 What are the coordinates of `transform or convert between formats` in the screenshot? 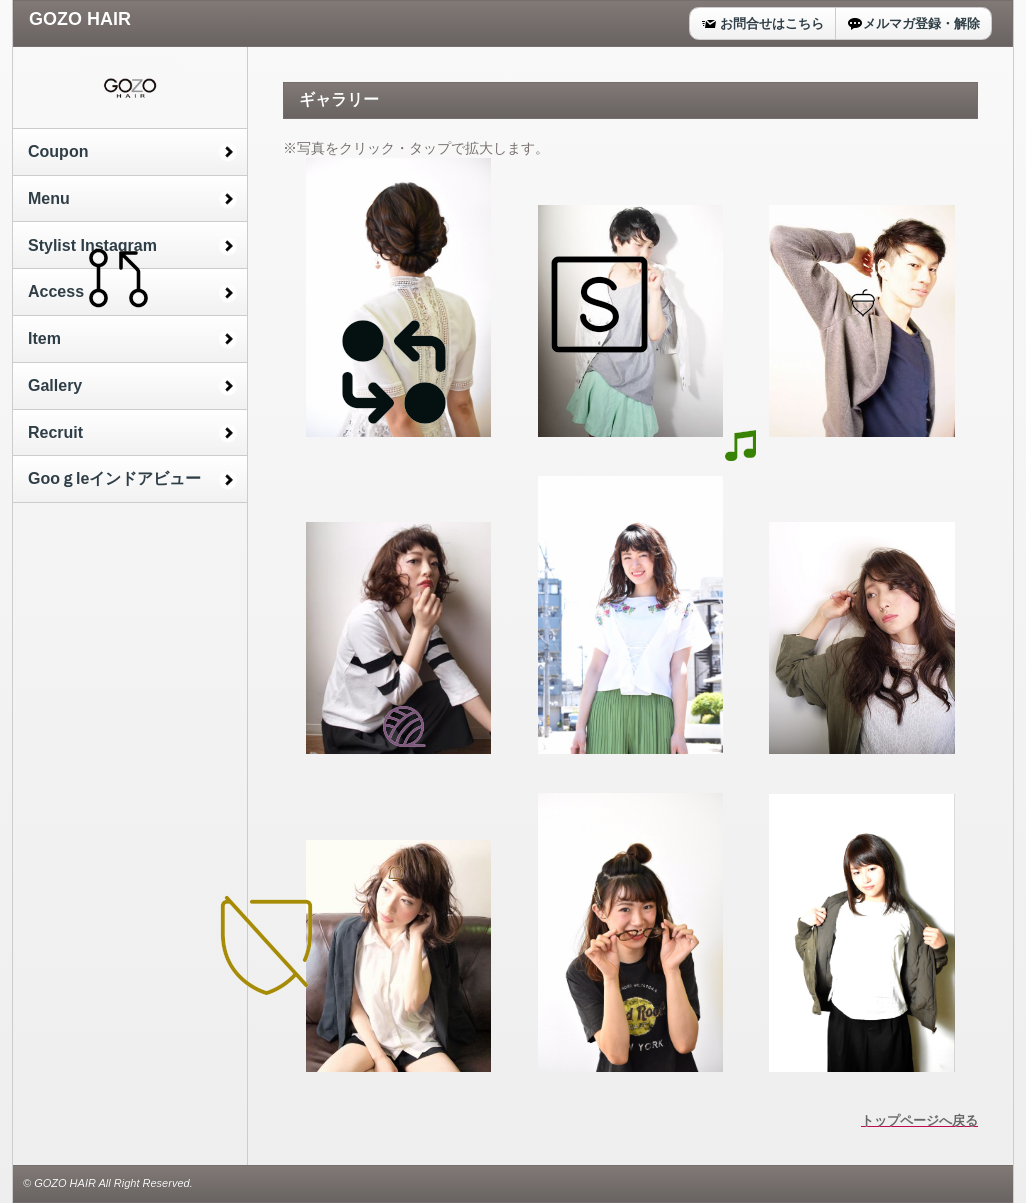 It's located at (394, 372).